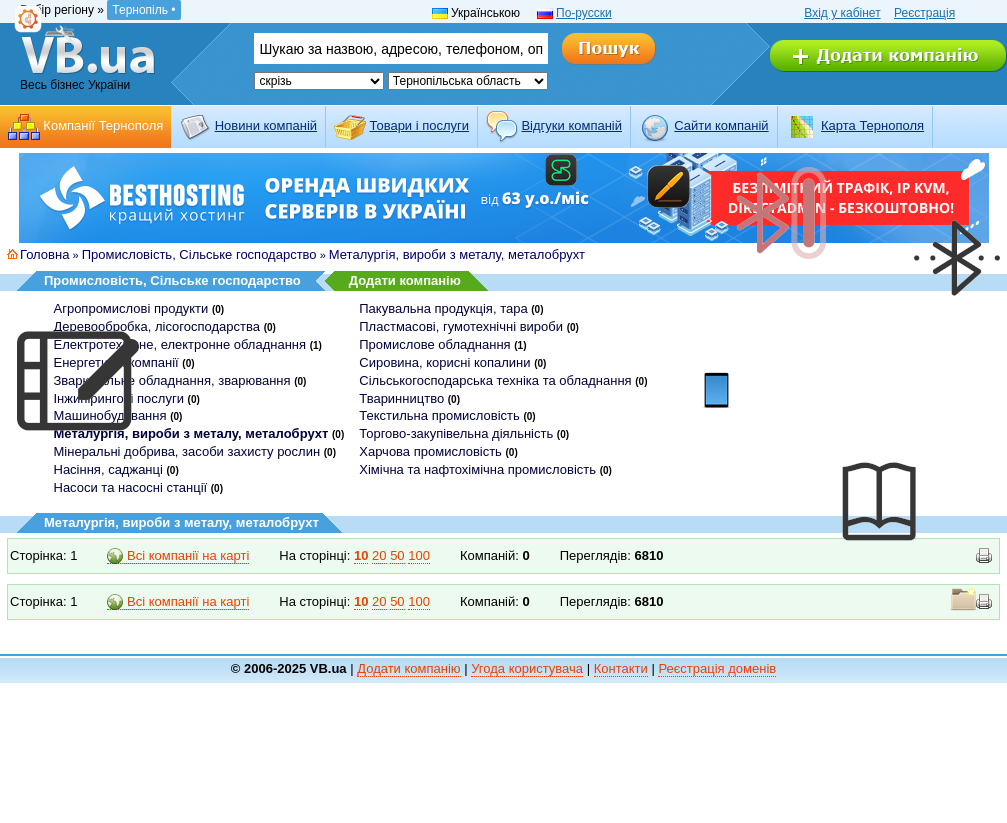 This screenshot has width=1007, height=823. Describe the element at coordinates (668, 186) in the screenshot. I see `open pages document editor` at that location.